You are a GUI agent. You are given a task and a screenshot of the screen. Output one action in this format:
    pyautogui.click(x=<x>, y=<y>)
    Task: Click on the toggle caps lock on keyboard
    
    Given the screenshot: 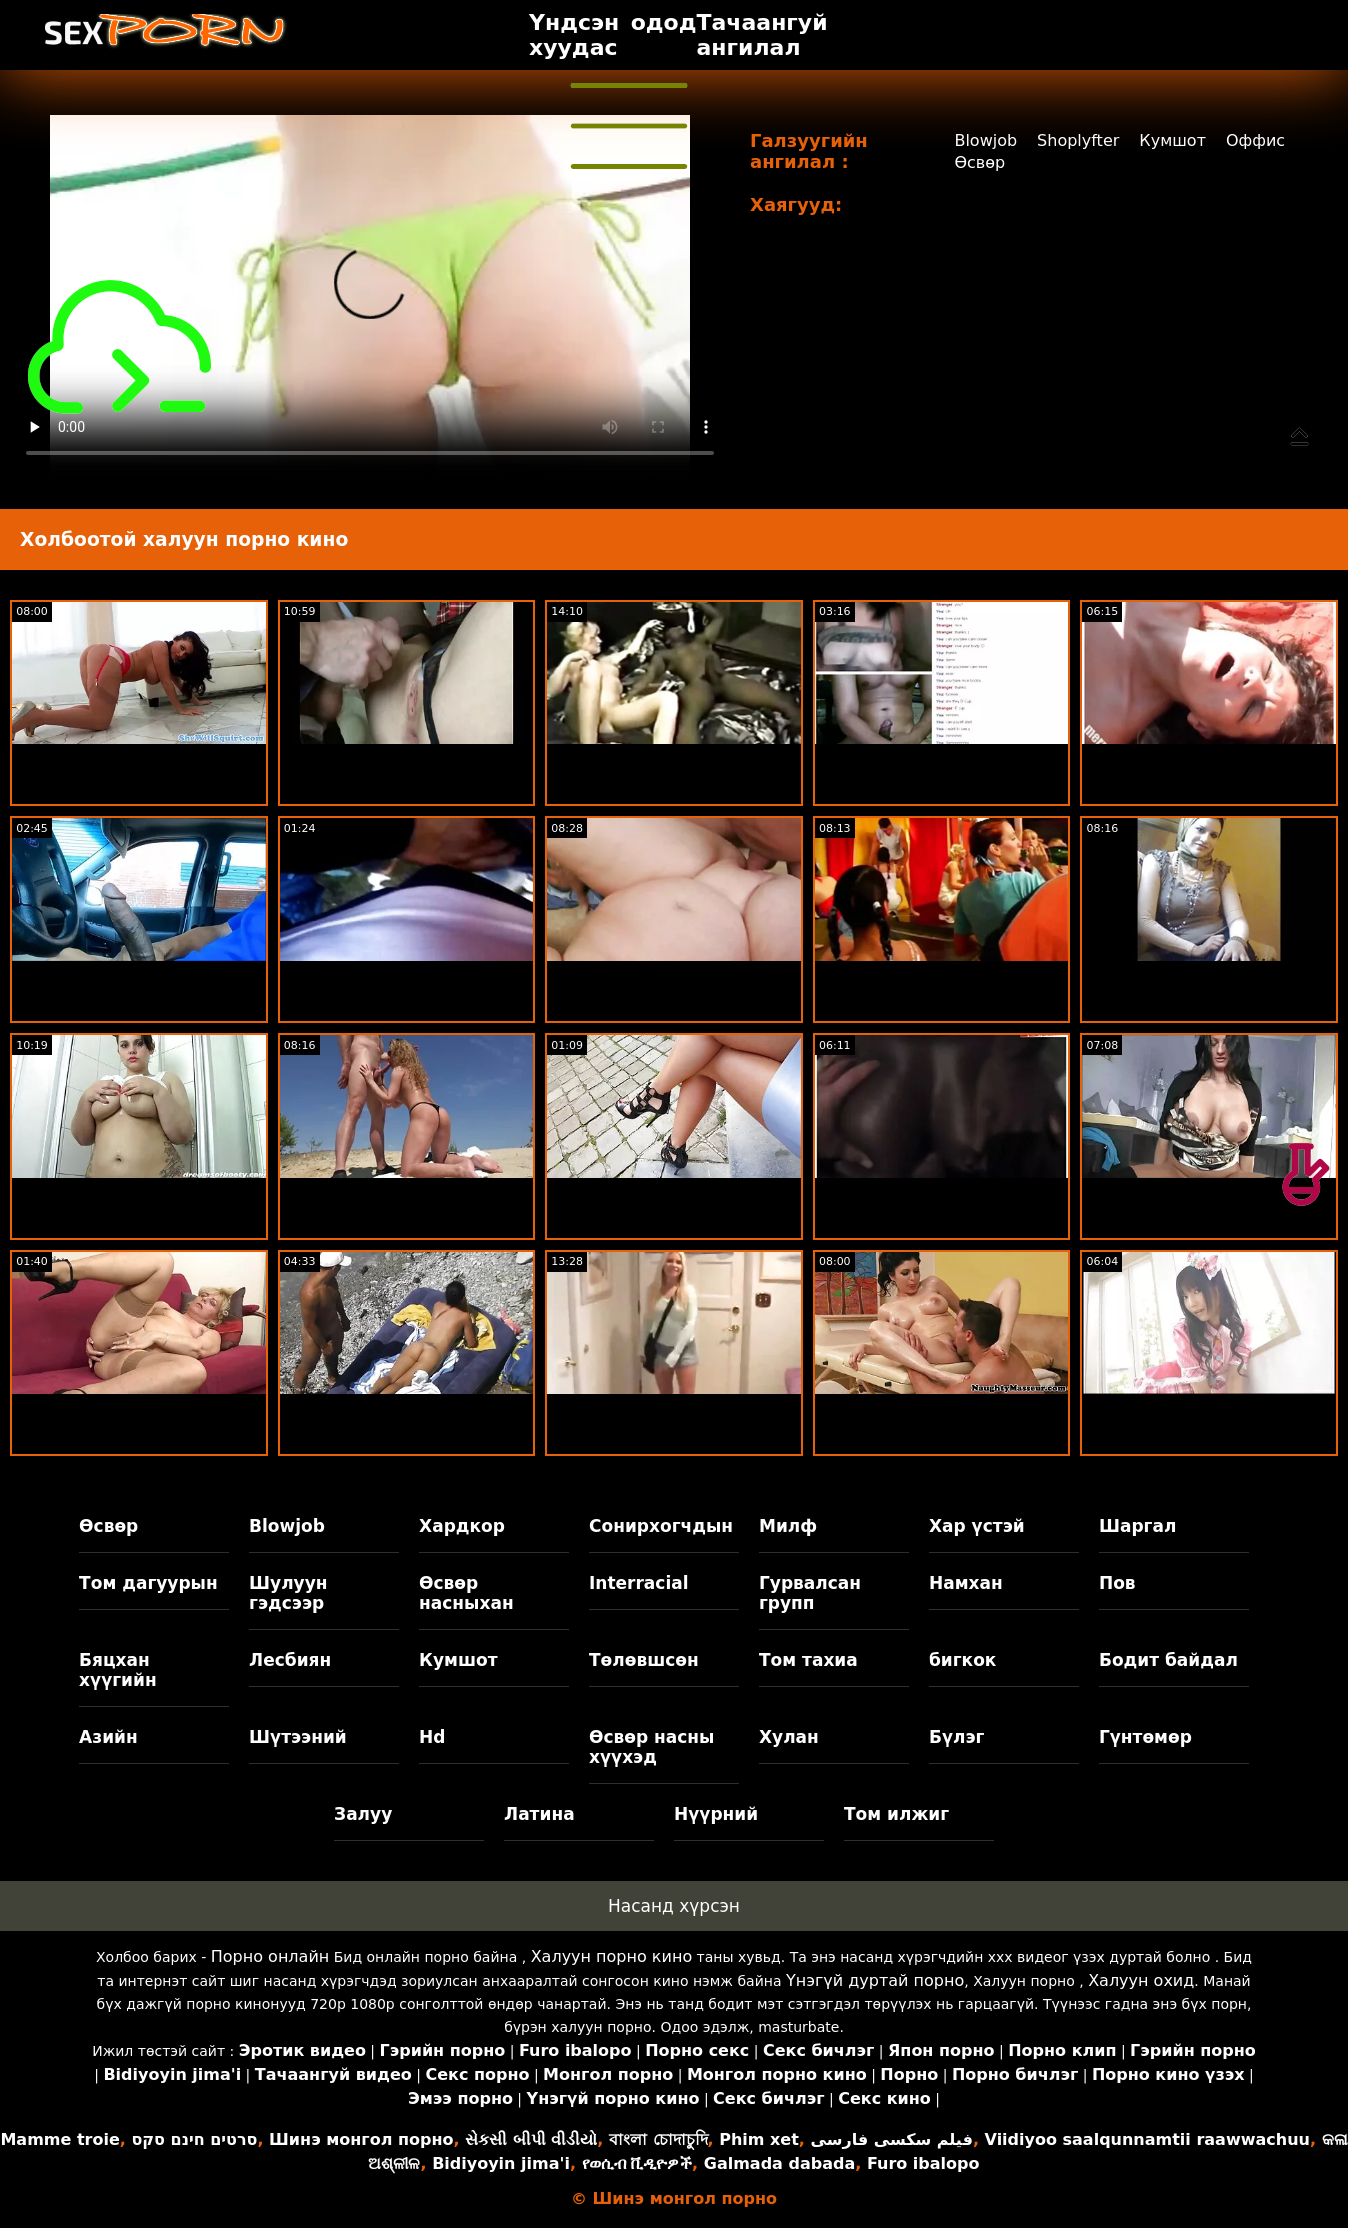 What is the action you would take?
    pyautogui.click(x=1299, y=436)
    